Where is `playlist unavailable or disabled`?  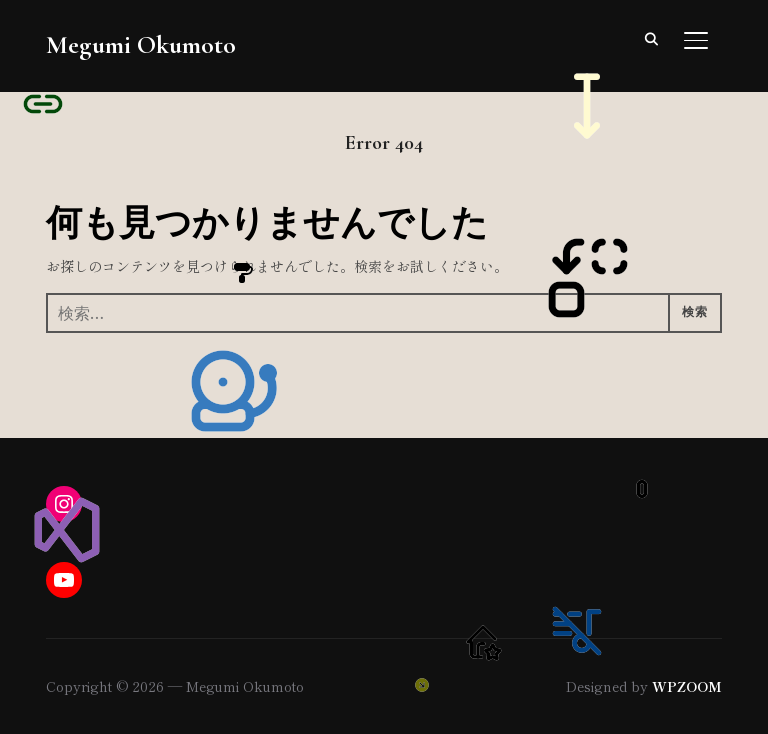
playlist unavailable or disabled is located at coordinates (577, 631).